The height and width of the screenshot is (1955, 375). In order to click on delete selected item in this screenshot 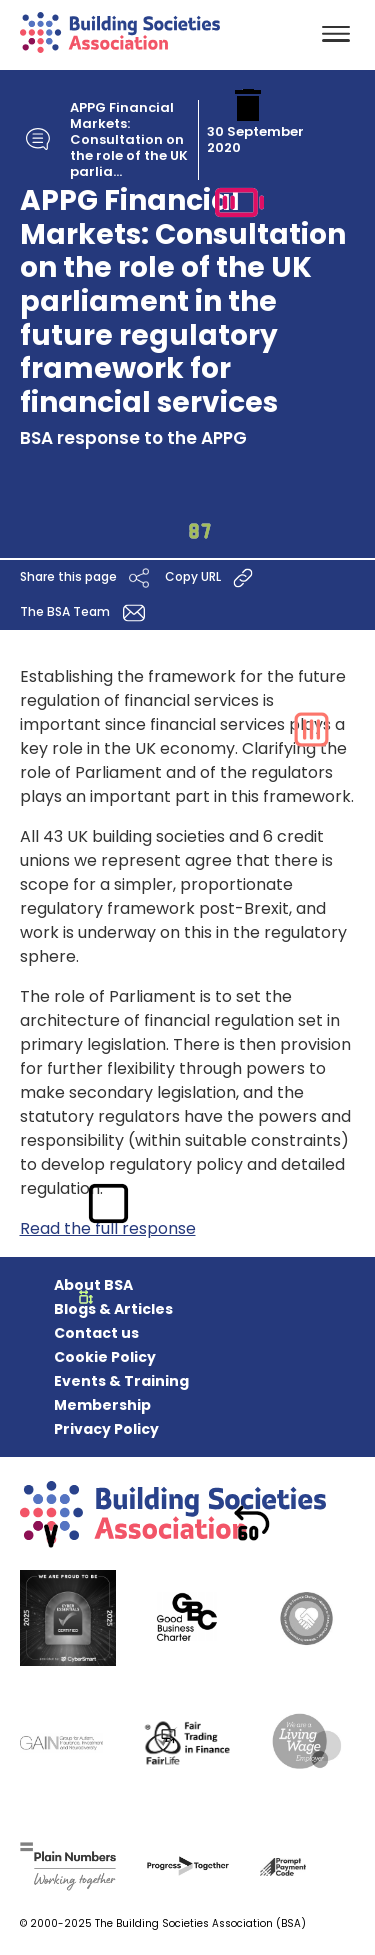, I will do `click(248, 105)`.